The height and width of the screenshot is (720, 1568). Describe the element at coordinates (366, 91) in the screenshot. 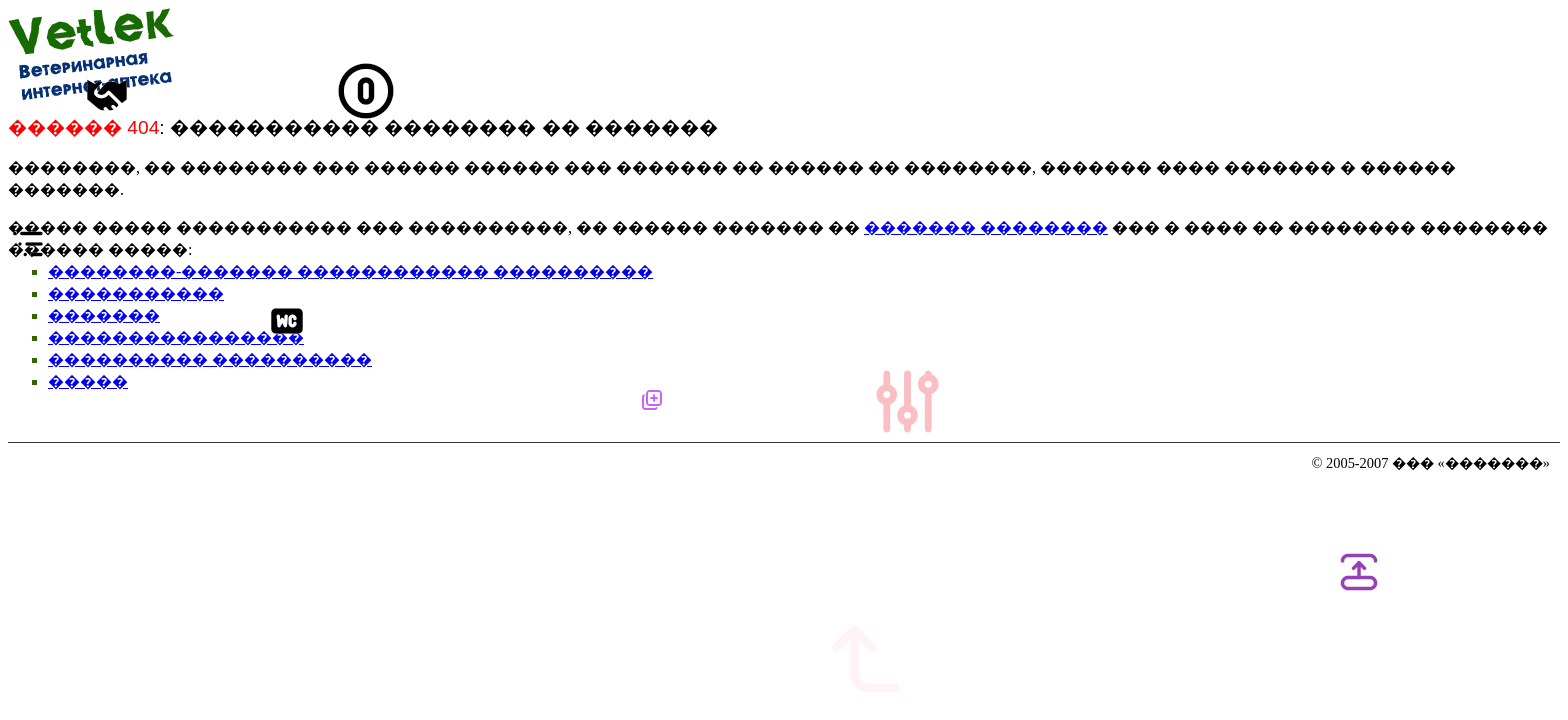

I see `indicates an "O" option or selection in a multiple choice interface` at that location.